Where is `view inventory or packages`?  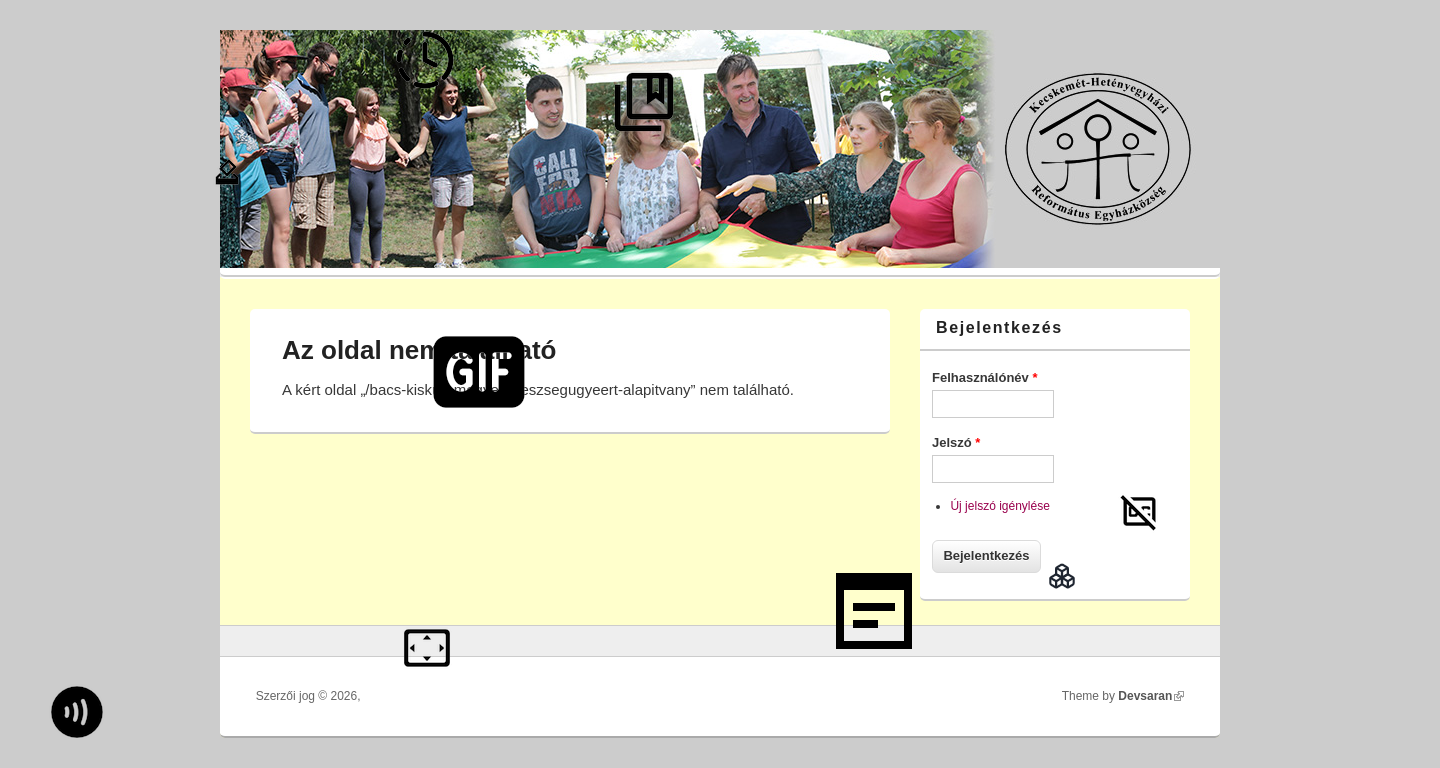 view inventory or packages is located at coordinates (1062, 576).